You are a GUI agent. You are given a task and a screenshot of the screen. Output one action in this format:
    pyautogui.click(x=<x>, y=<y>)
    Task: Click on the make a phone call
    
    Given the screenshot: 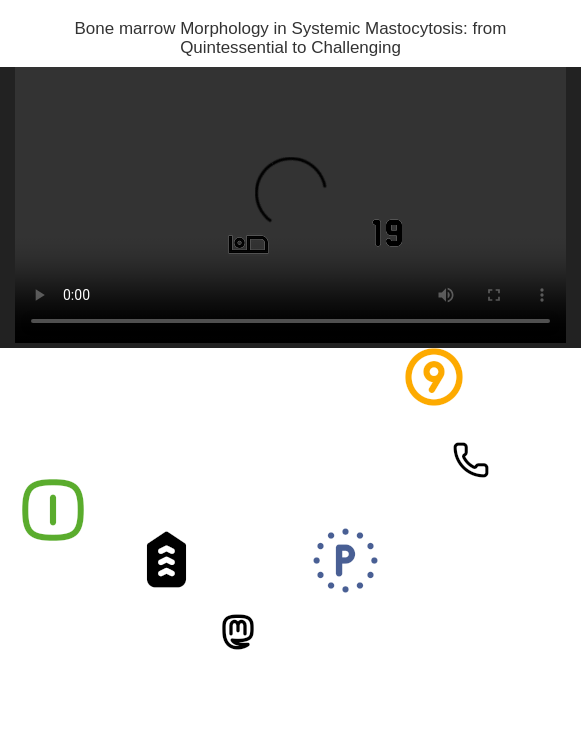 What is the action you would take?
    pyautogui.click(x=471, y=460)
    